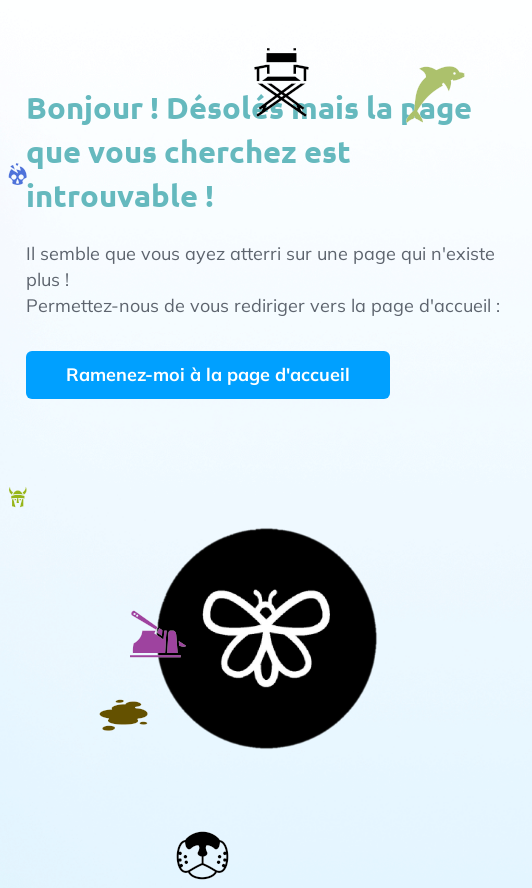 The width and height of the screenshot is (532, 888). What do you see at coordinates (123, 711) in the screenshot?
I see `indicates a spill or hazard in a game environment` at bounding box center [123, 711].